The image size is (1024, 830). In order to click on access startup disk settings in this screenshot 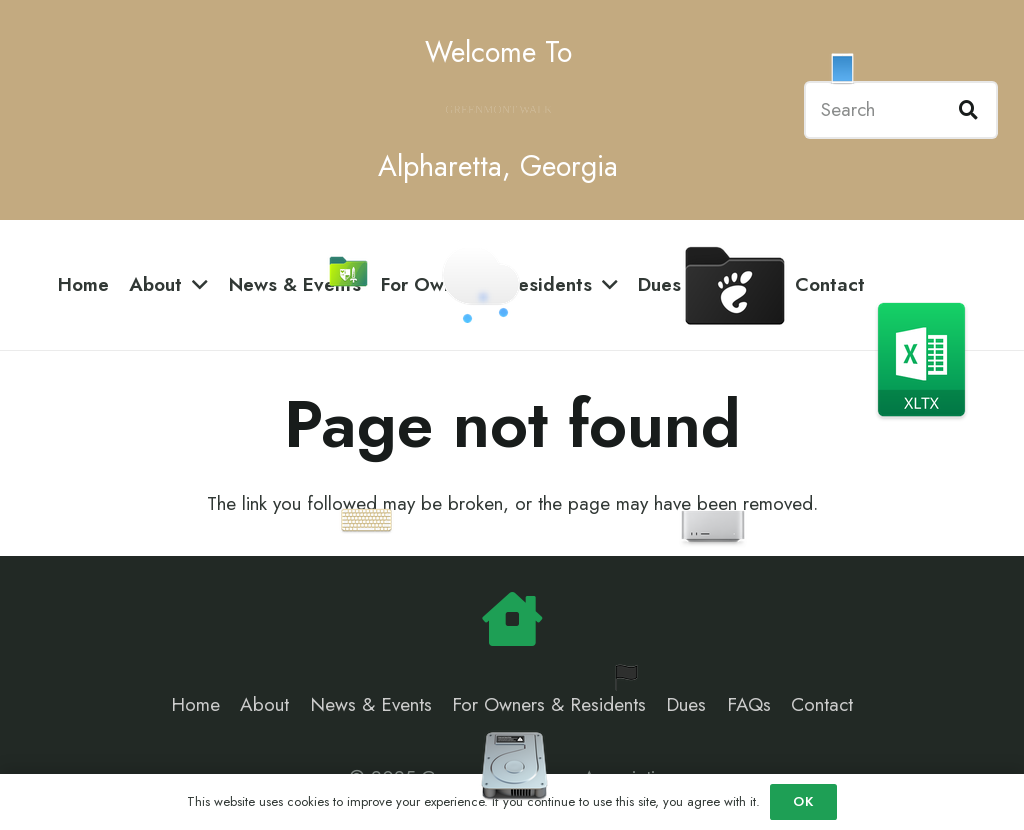, I will do `click(514, 767)`.